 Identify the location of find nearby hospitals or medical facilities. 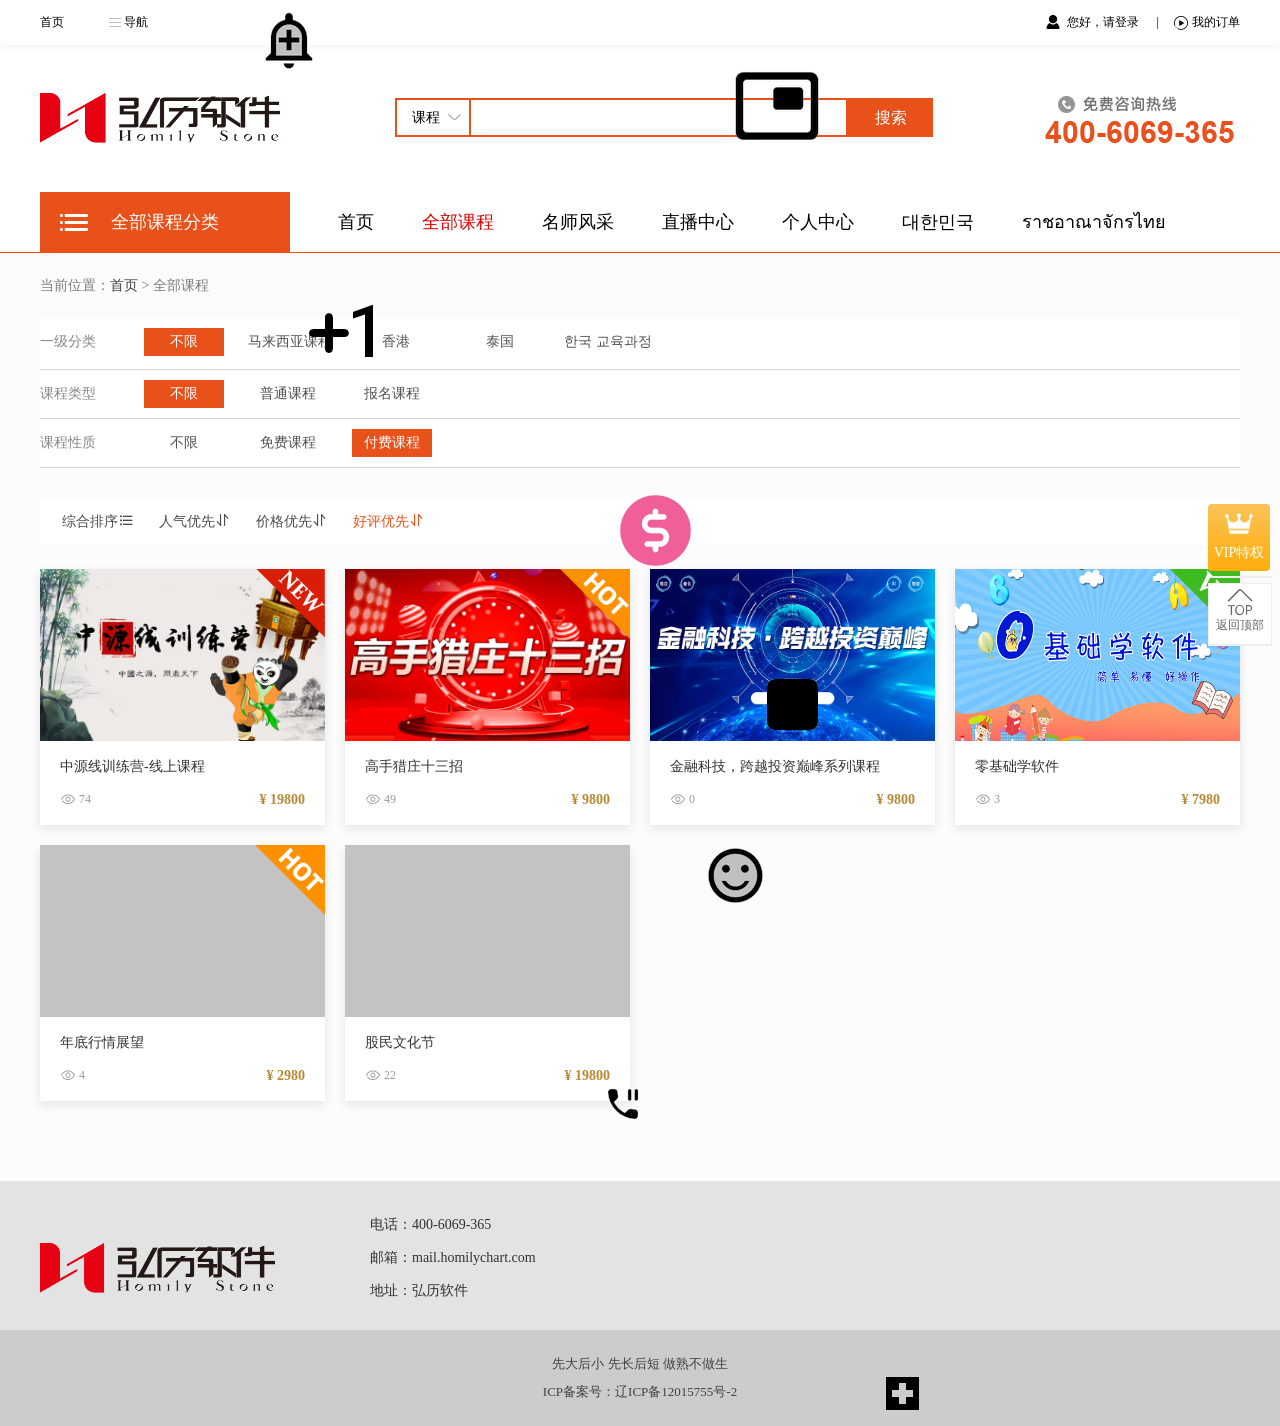
(902, 1393).